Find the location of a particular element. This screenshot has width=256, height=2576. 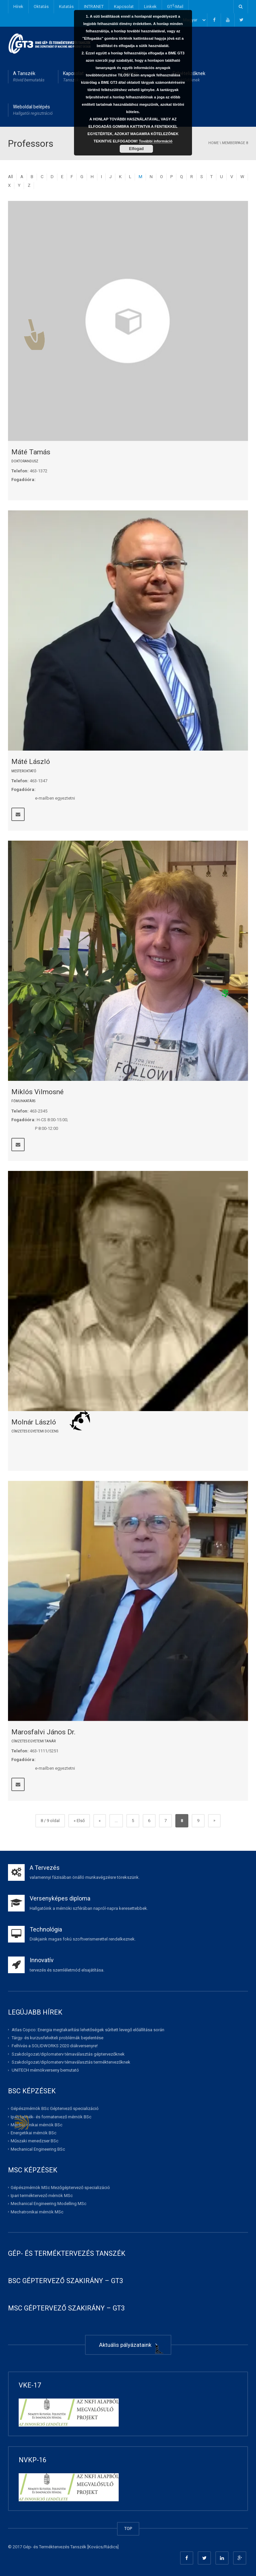

select rogue character class is located at coordinates (80, 1420).